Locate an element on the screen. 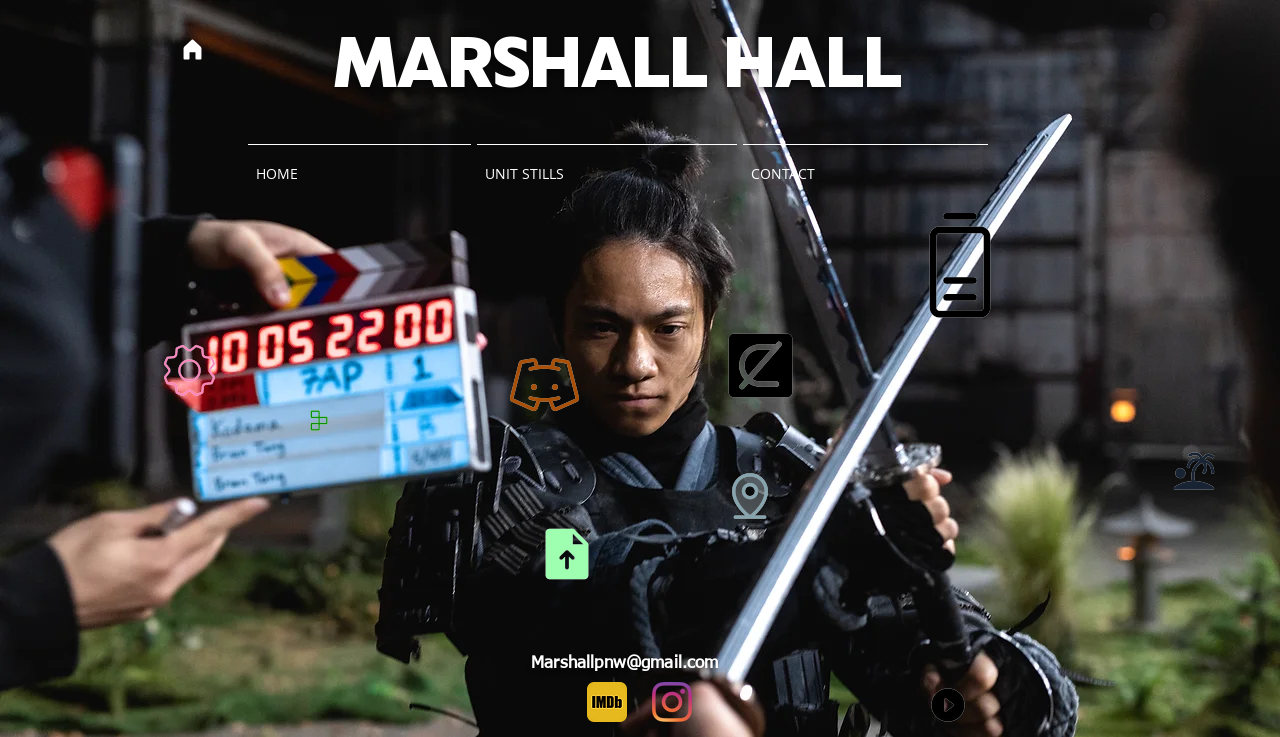  access settings or preferences is located at coordinates (189, 370).